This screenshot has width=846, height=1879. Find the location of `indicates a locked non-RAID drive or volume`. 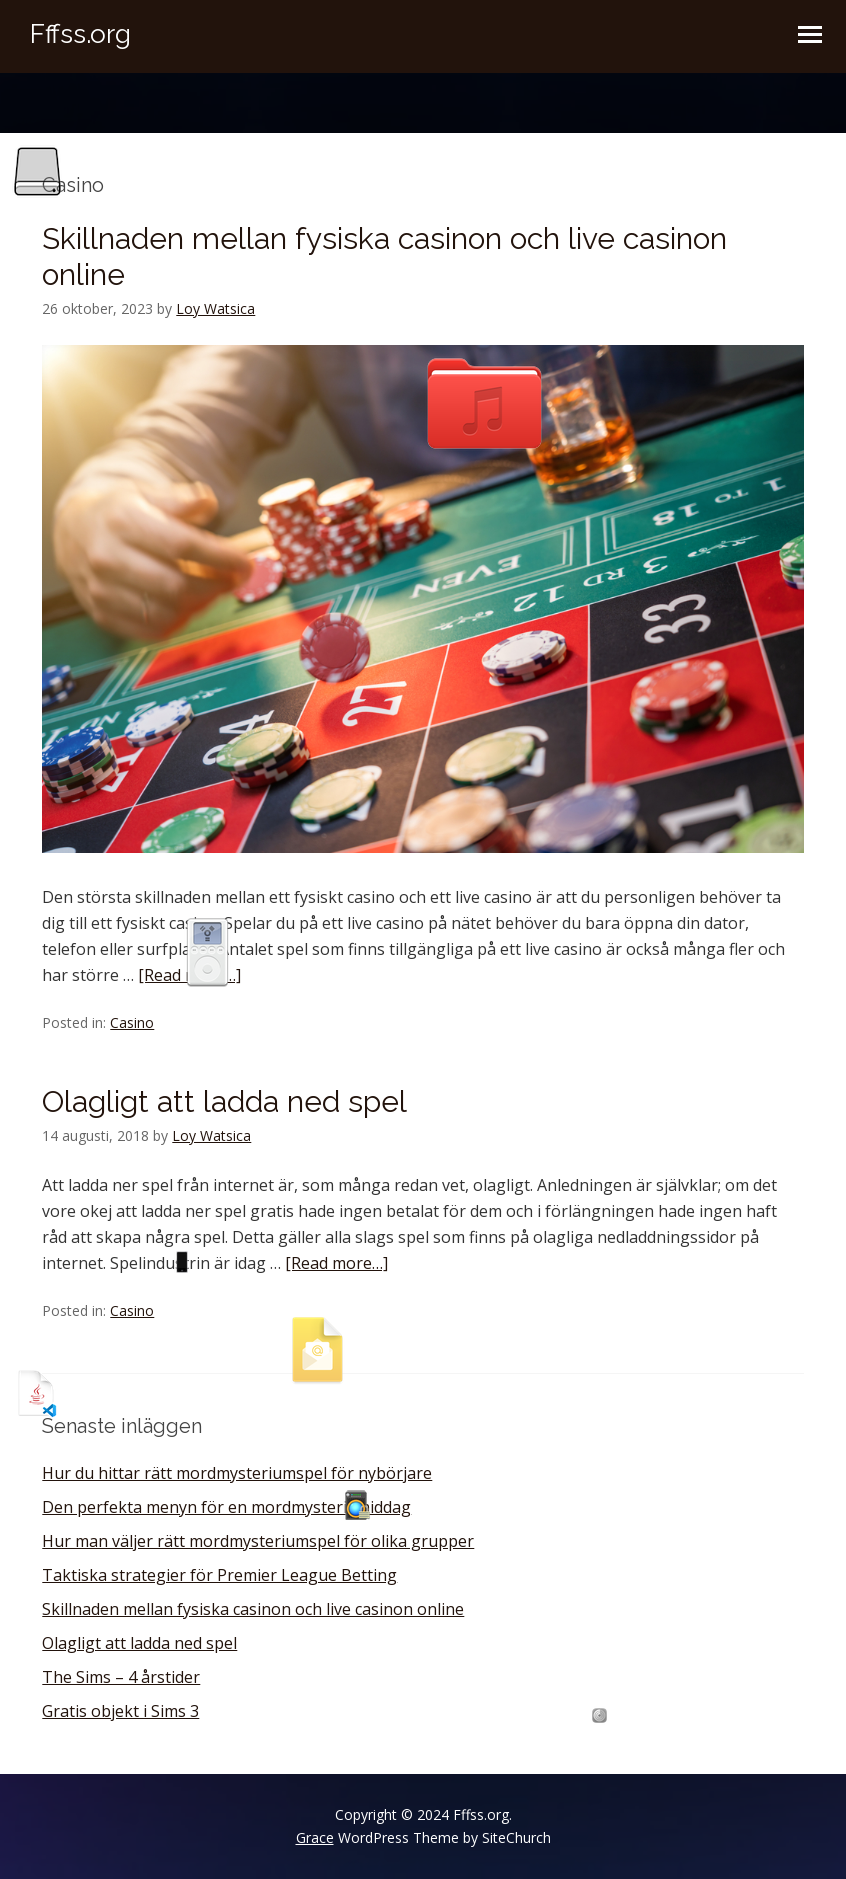

indicates a locked non-RAID drive or volume is located at coordinates (356, 1505).